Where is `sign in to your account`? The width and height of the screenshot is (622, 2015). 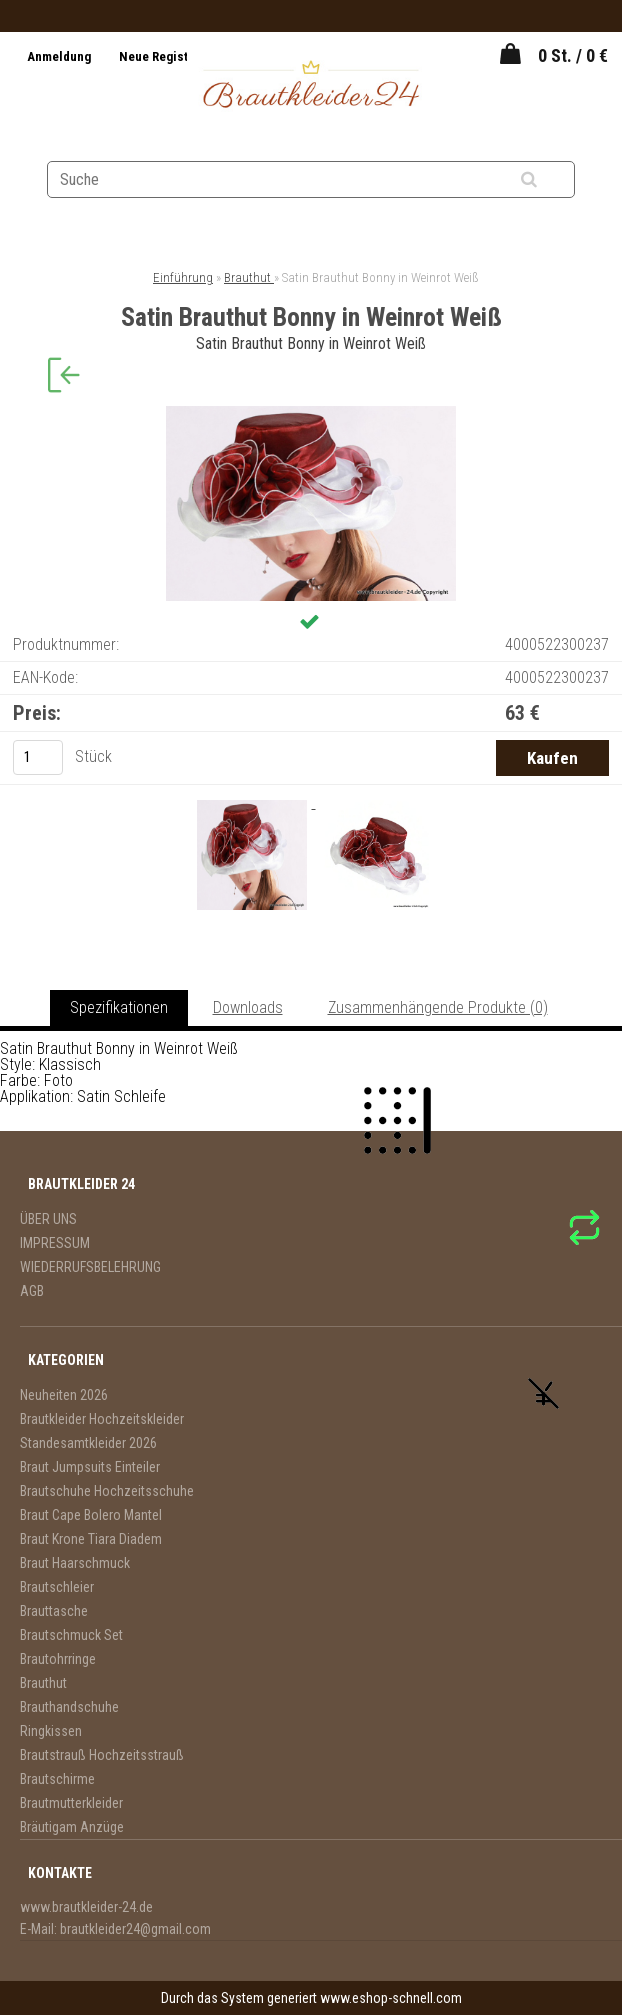 sign in to your account is located at coordinates (63, 375).